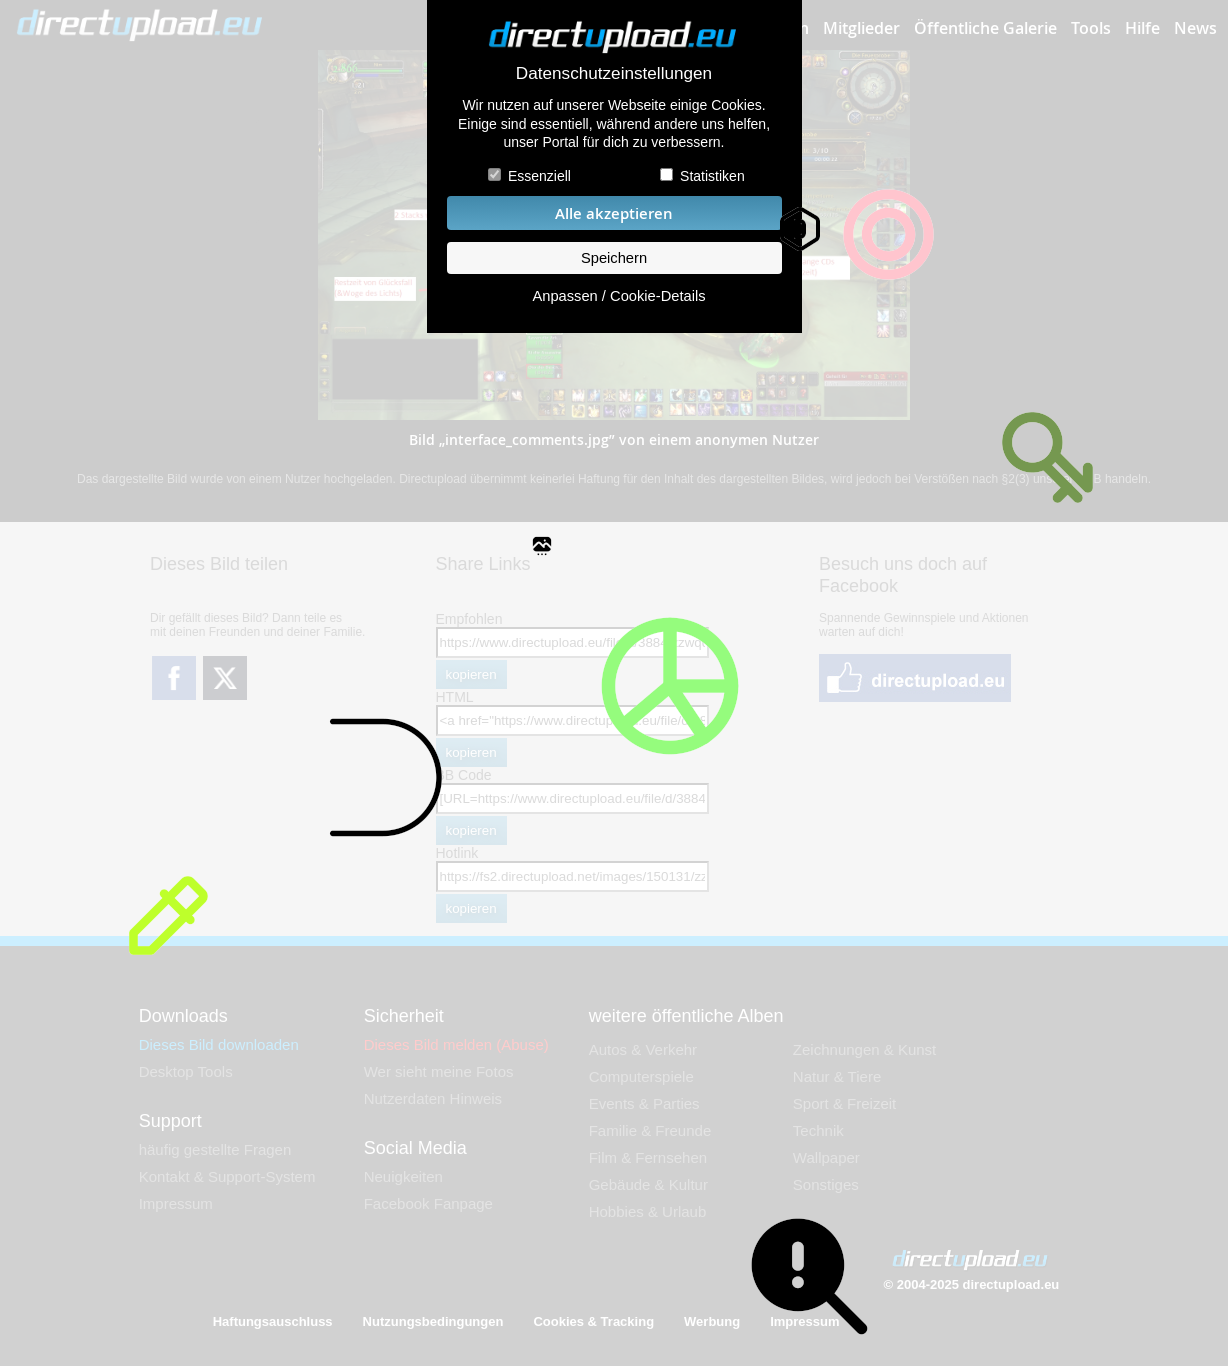 This screenshot has height=1366, width=1228. Describe the element at coordinates (888, 234) in the screenshot. I see `start recording audio or video` at that location.